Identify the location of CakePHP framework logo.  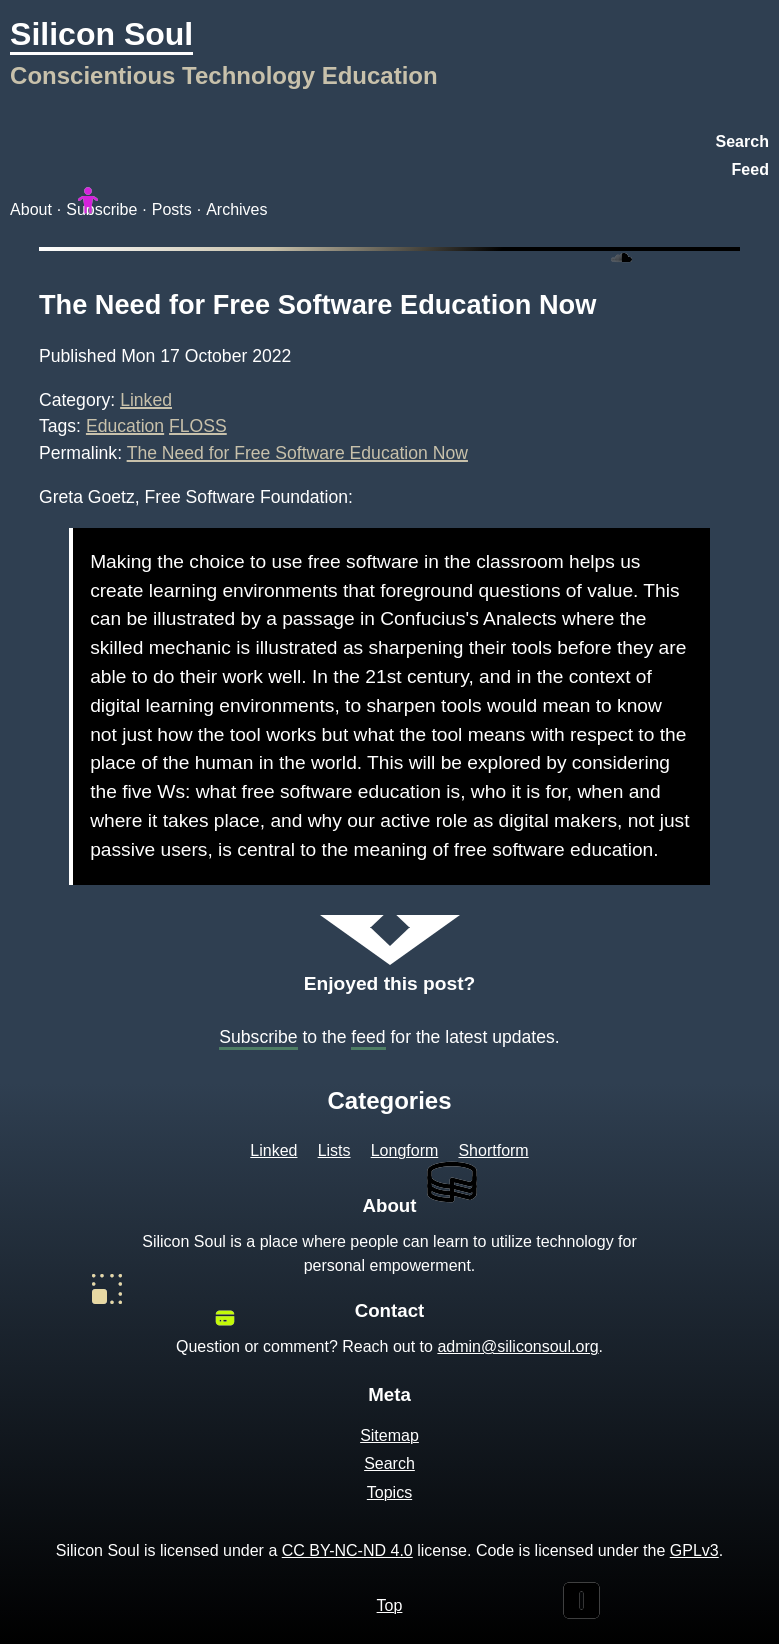
(452, 1182).